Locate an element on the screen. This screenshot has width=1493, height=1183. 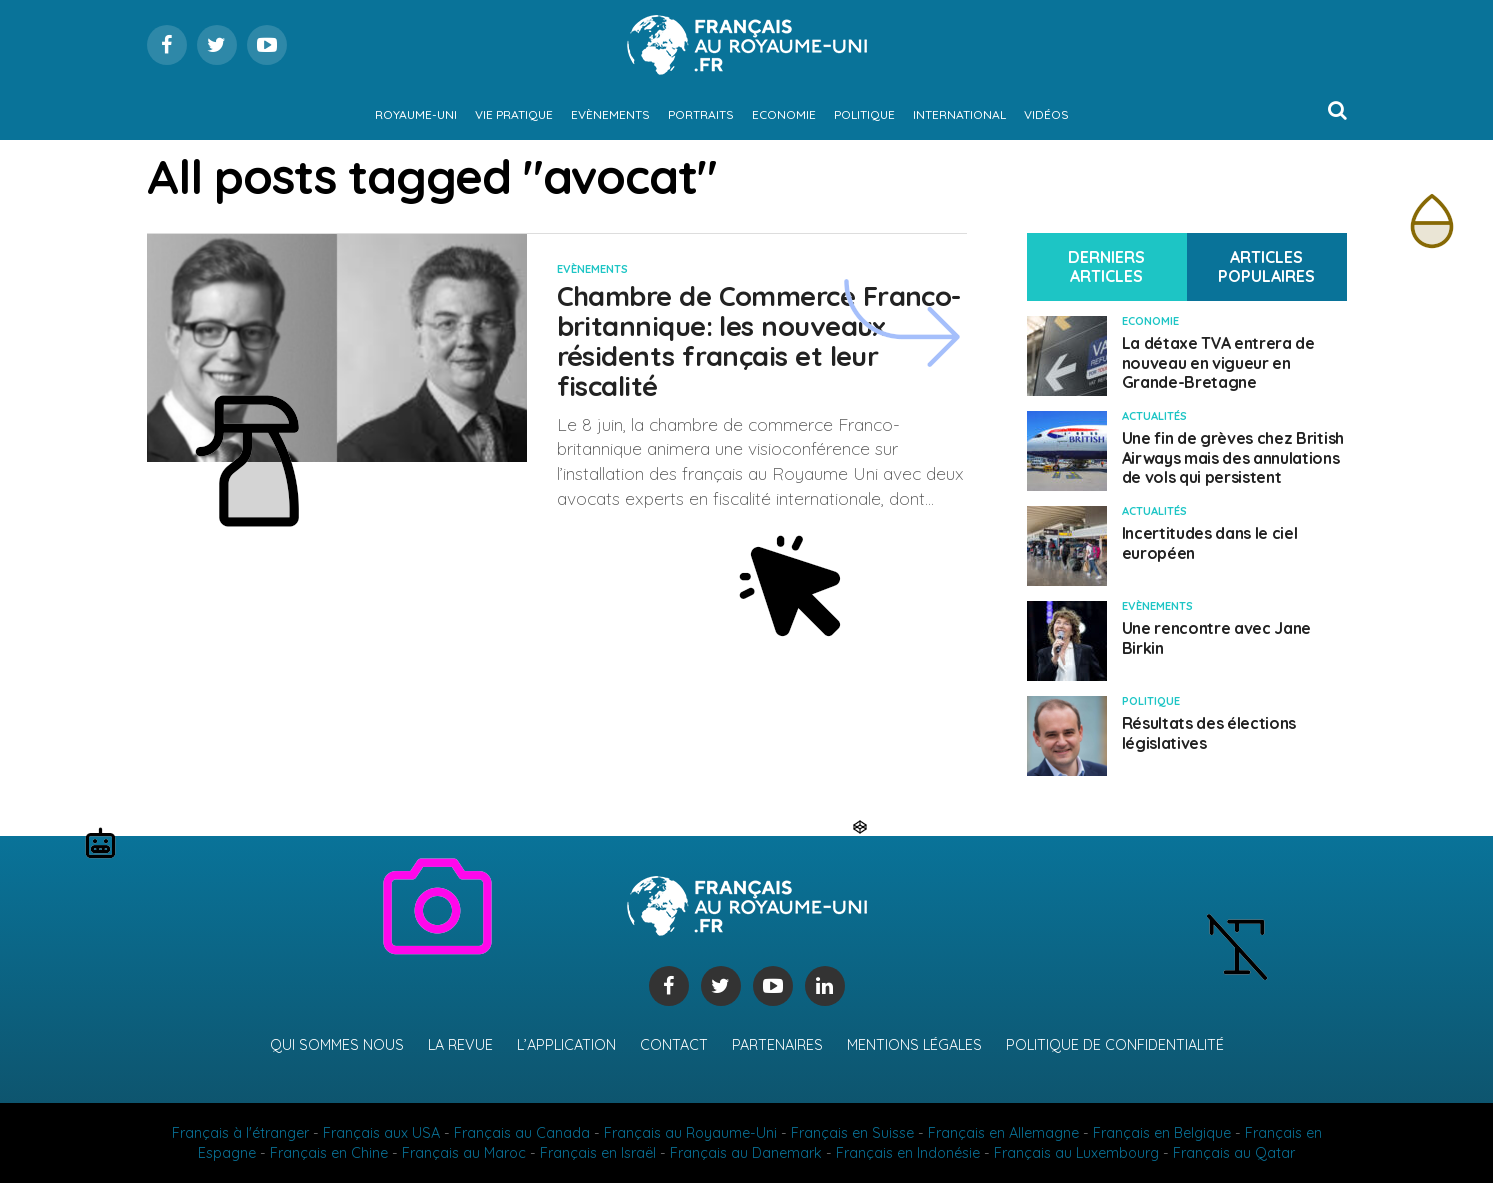
reply to a message is located at coordinates (902, 323).